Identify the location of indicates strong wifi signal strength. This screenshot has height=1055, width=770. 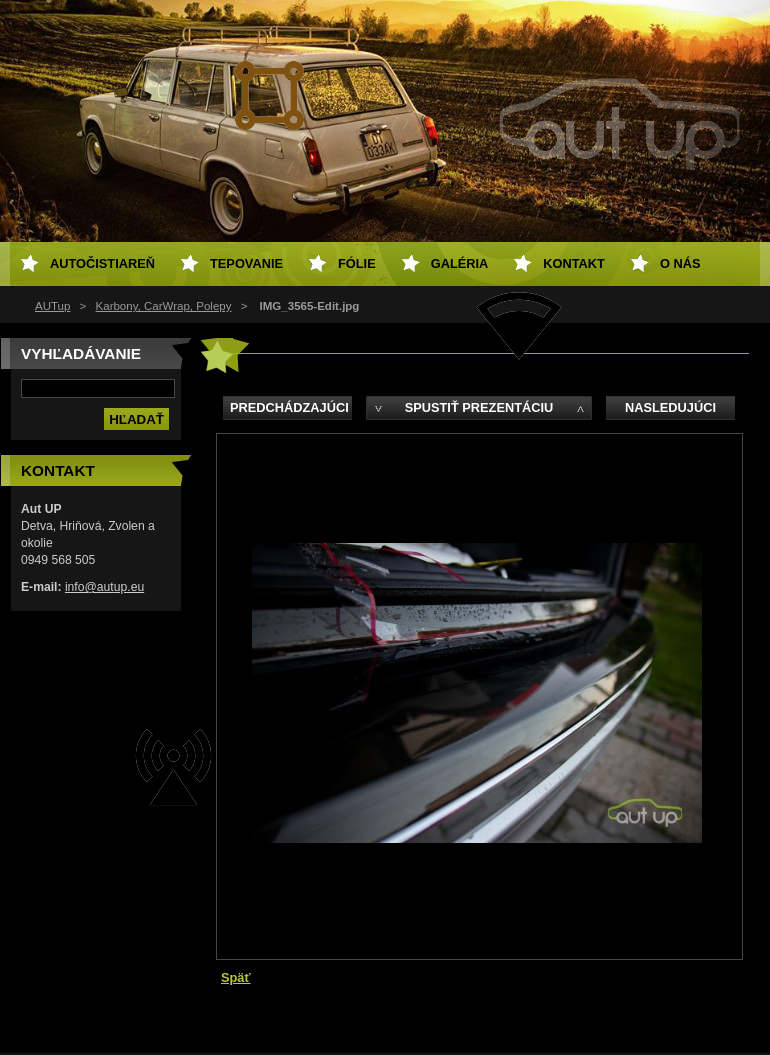
(519, 326).